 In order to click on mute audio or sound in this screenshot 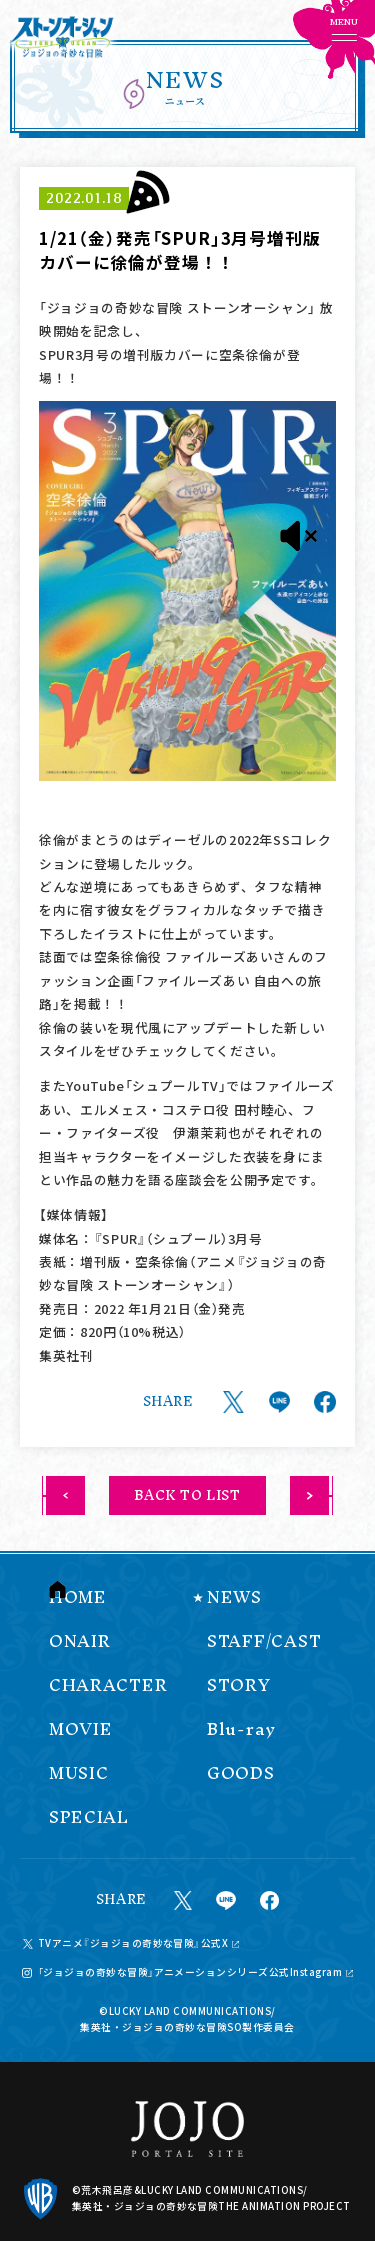, I will do `click(300, 536)`.